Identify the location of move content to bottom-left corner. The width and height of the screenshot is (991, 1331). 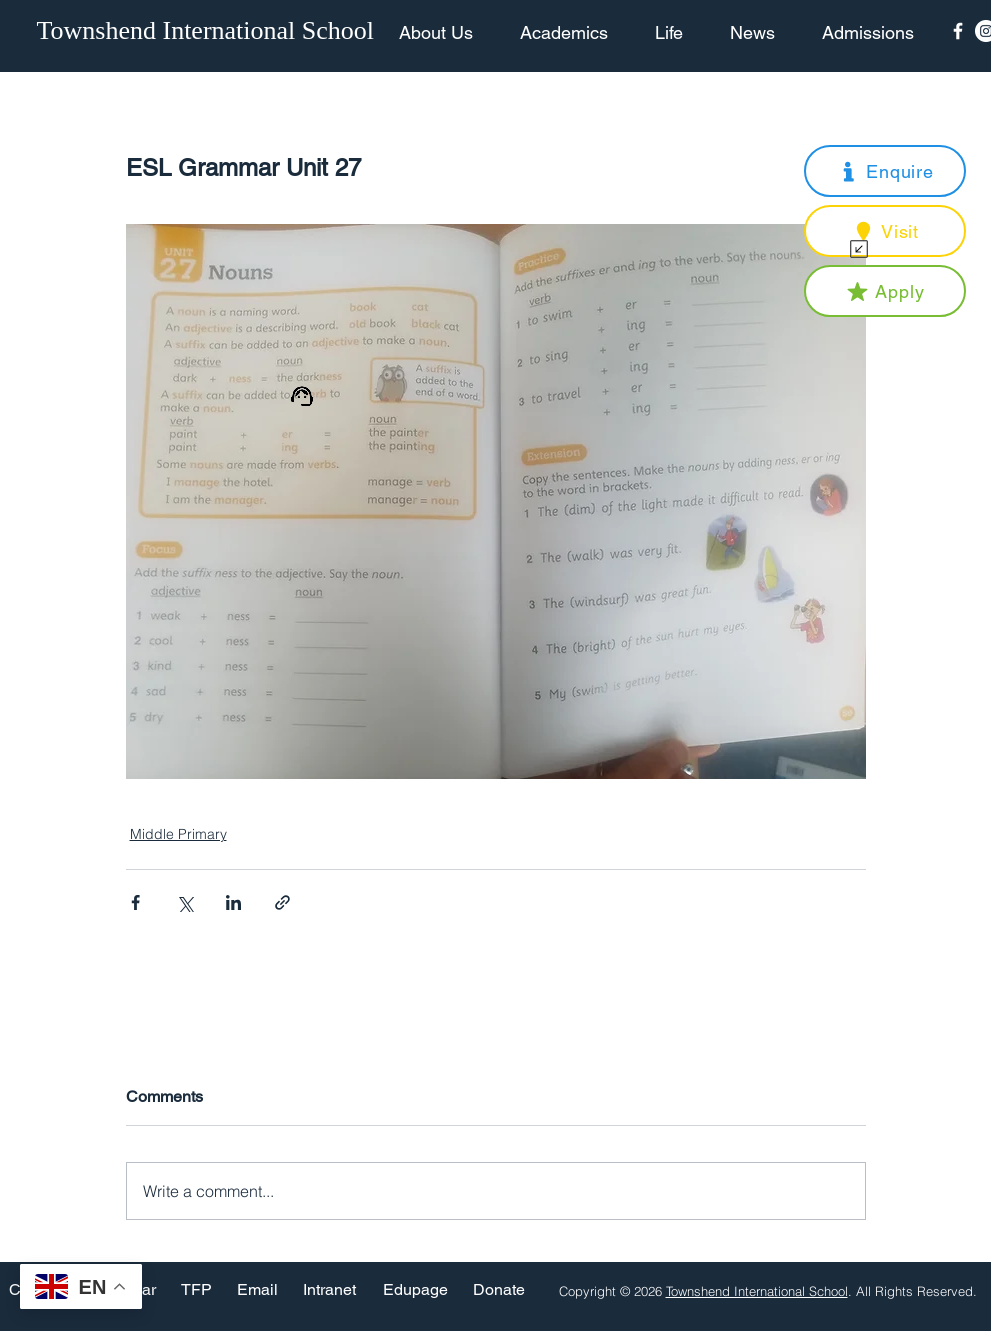
(859, 249).